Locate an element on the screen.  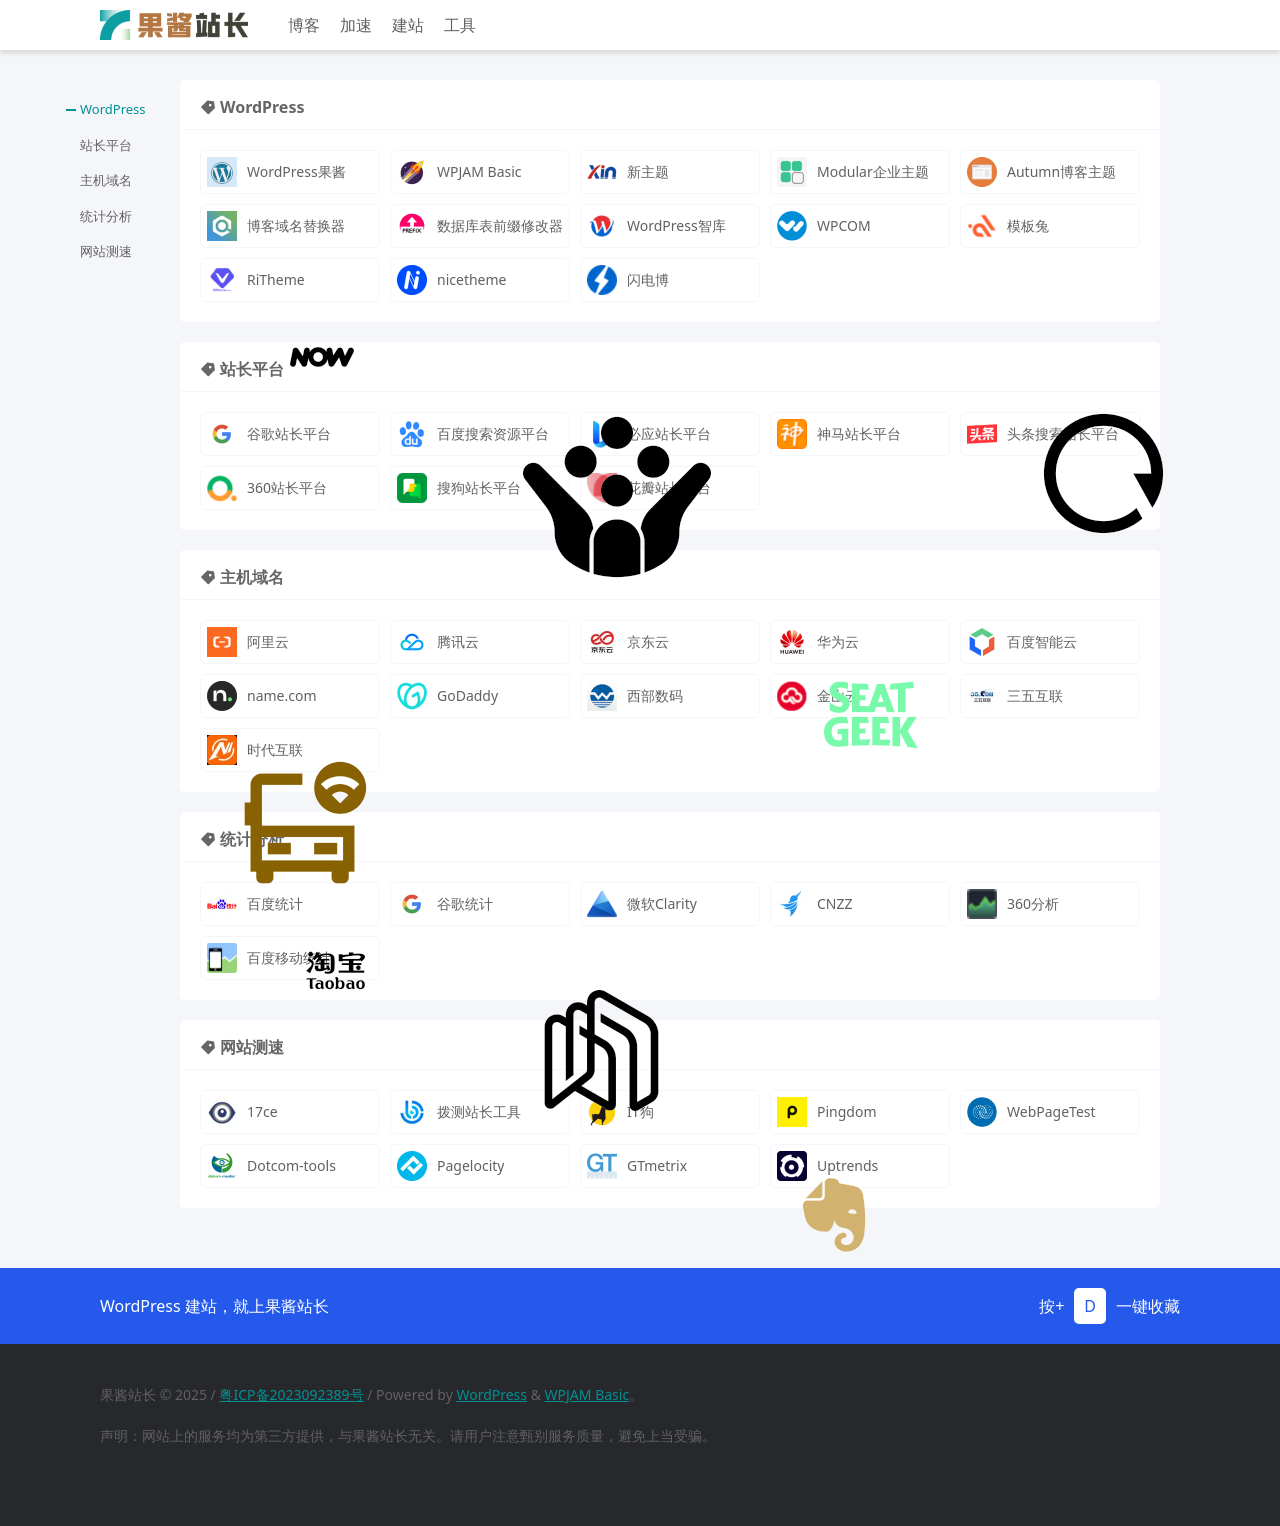
restart the device is located at coordinates (1103, 473).